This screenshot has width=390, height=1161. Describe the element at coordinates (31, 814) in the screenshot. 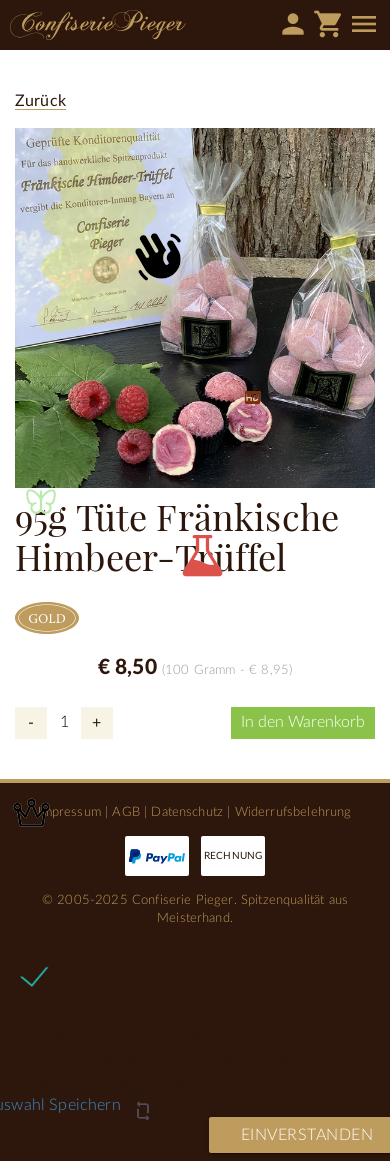

I see `indicates premium or pro subscription status` at that location.